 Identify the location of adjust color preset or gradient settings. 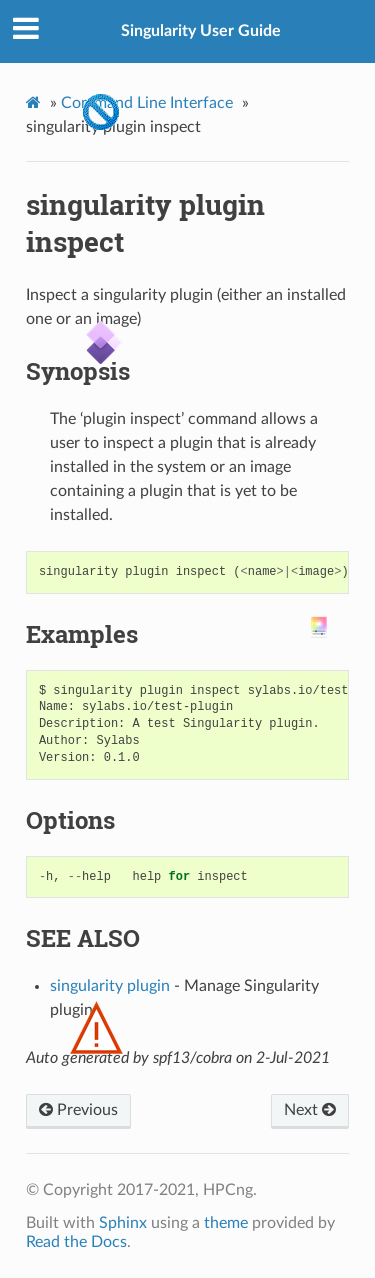
(319, 627).